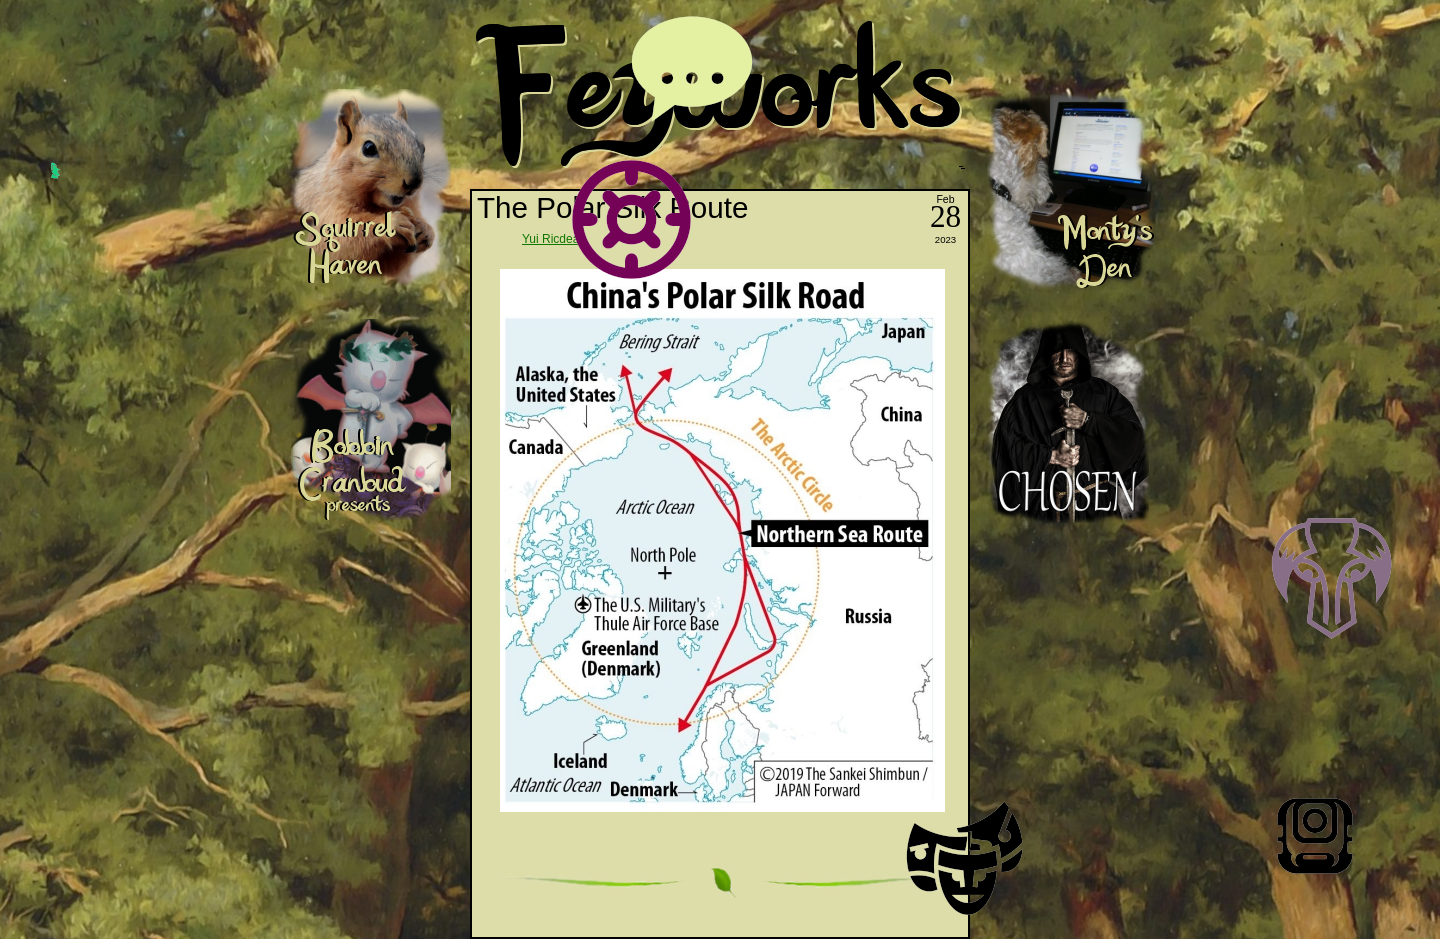  What do you see at coordinates (1315, 836) in the screenshot?
I see `open camera or photo capture mode` at bounding box center [1315, 836].